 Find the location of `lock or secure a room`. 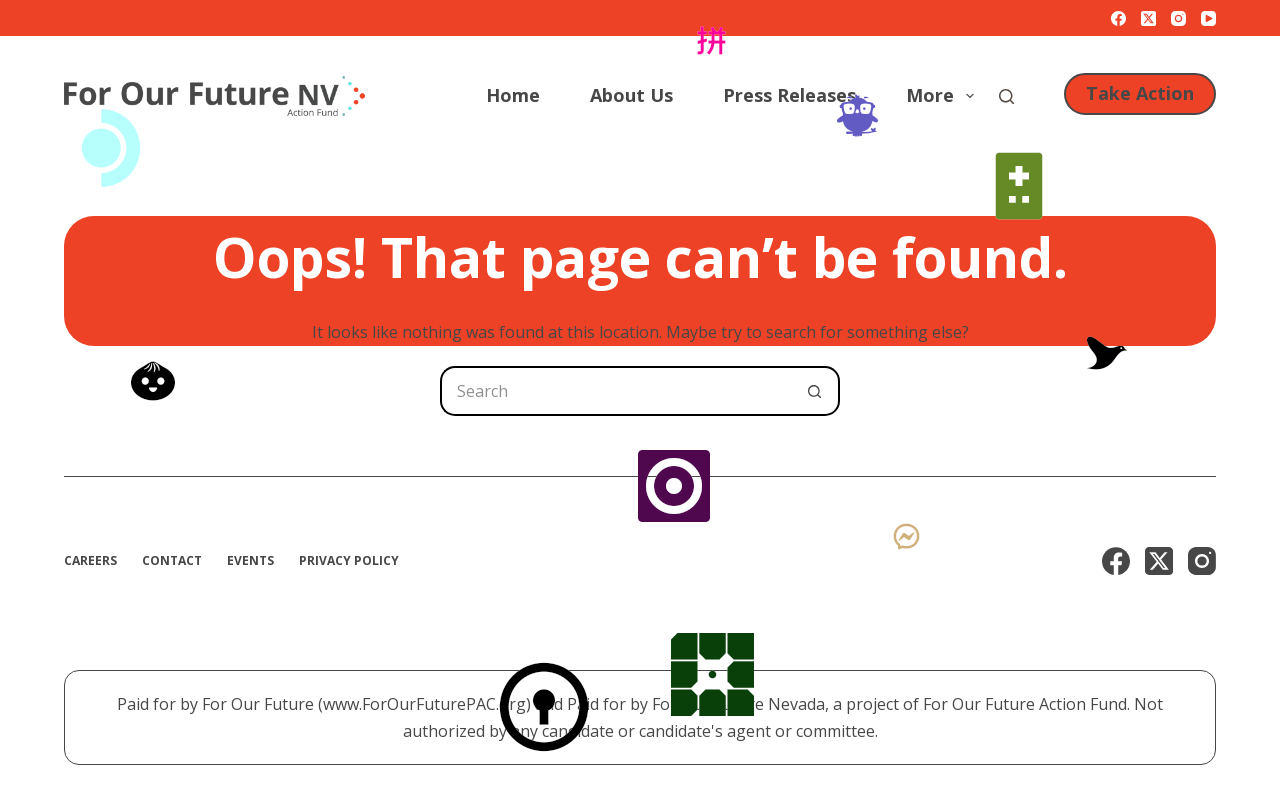

lock or secure a room is located at coordinates (544, 707).